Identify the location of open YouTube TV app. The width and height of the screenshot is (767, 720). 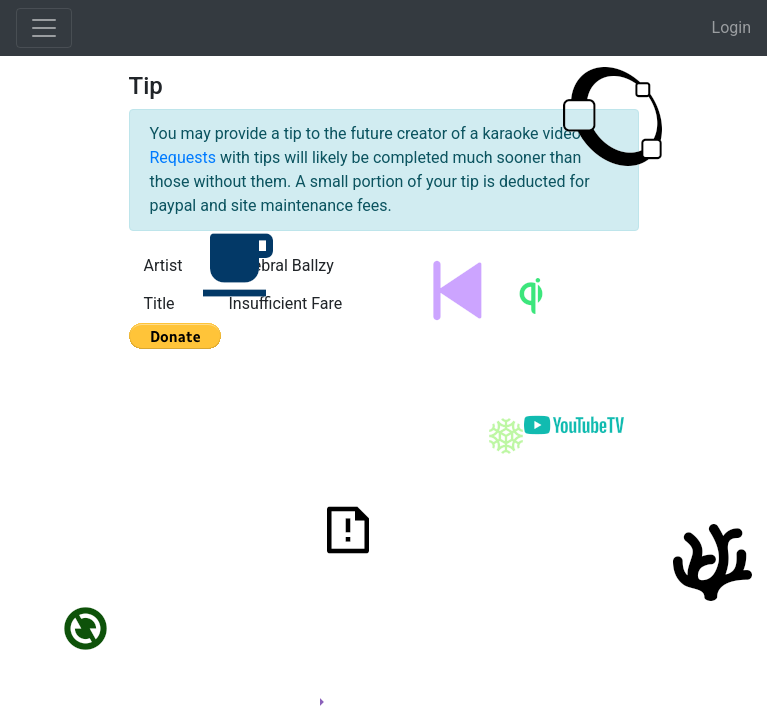
(574, 425).